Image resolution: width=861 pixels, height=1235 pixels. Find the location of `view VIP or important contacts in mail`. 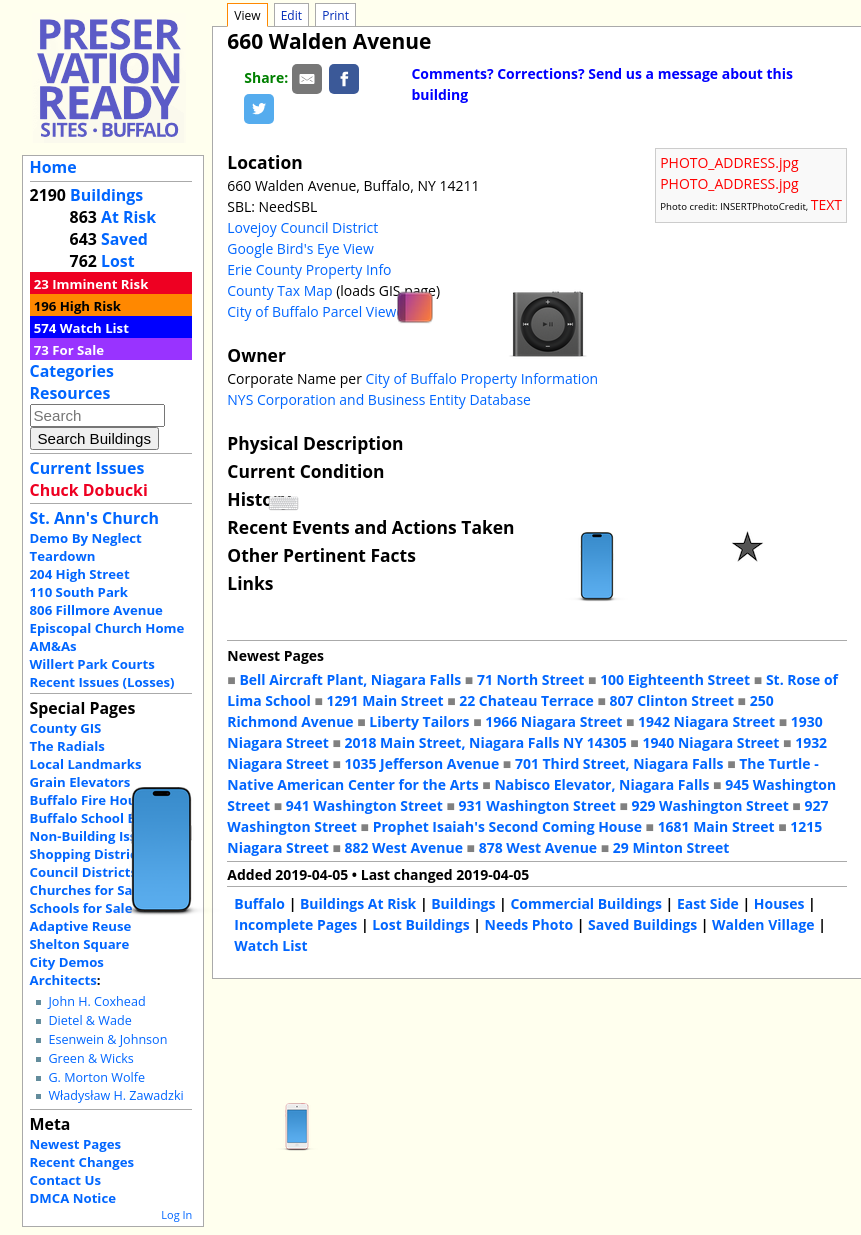

view VIP or important contacts in mail is located at coordinates (747, 546).